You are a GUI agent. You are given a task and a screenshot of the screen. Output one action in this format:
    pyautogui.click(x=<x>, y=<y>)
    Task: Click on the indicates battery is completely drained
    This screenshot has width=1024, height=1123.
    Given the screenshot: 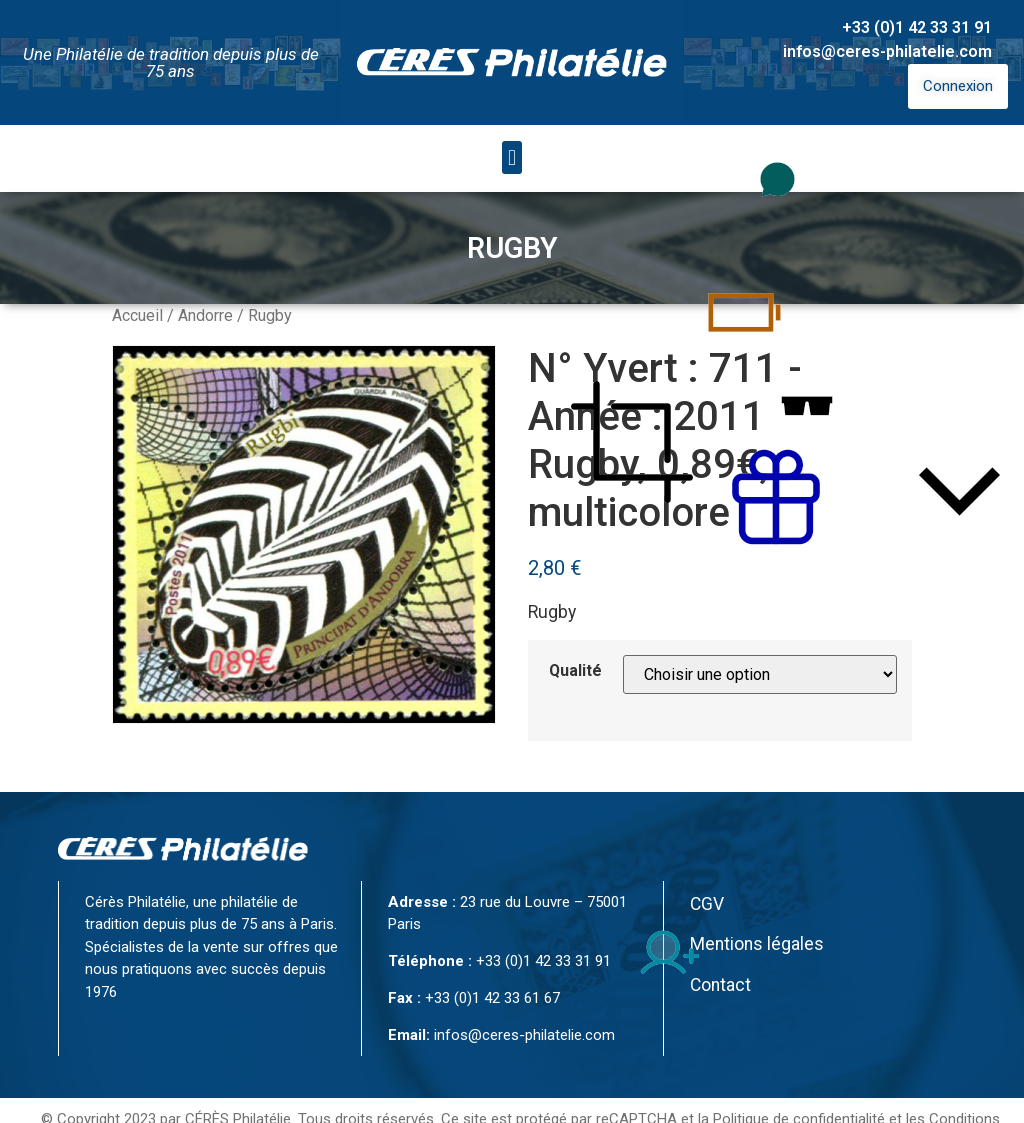 What is the action you would take?
    pyautogui.click(x=744, y=312)
    